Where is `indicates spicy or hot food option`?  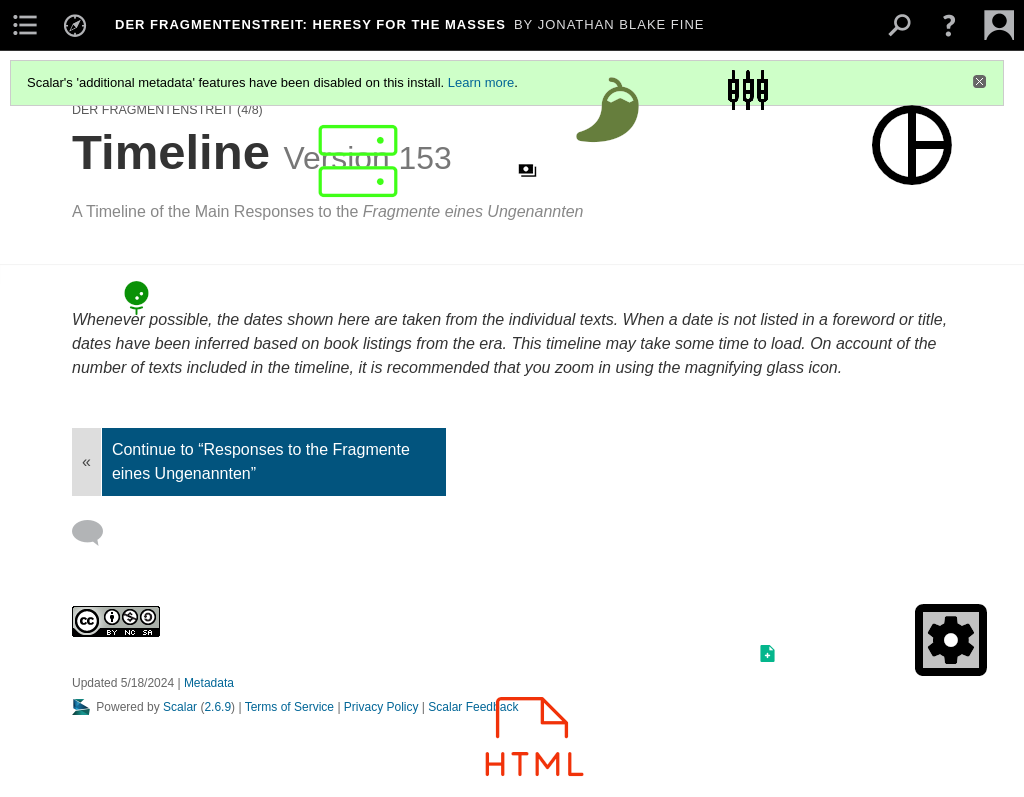 indicates spicy or hot food option is located at coordinates (611, 112).